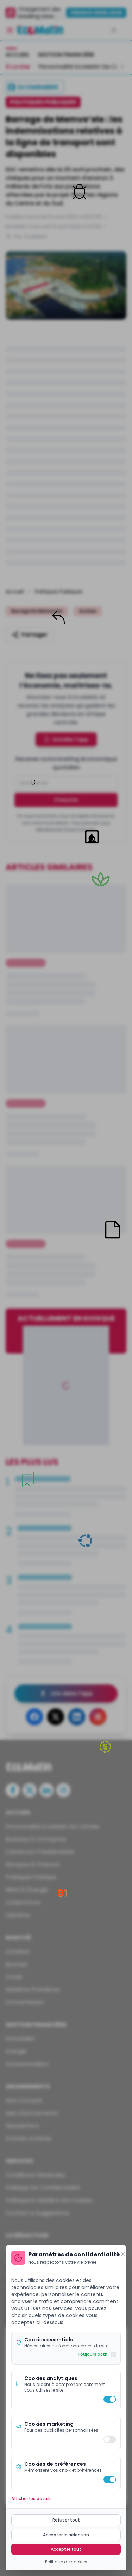 This screenshot has width=132, height=2576. Describe the element at coordinates (101, 880) in the screenshot. I see `access plant care or gardening features` at that location.